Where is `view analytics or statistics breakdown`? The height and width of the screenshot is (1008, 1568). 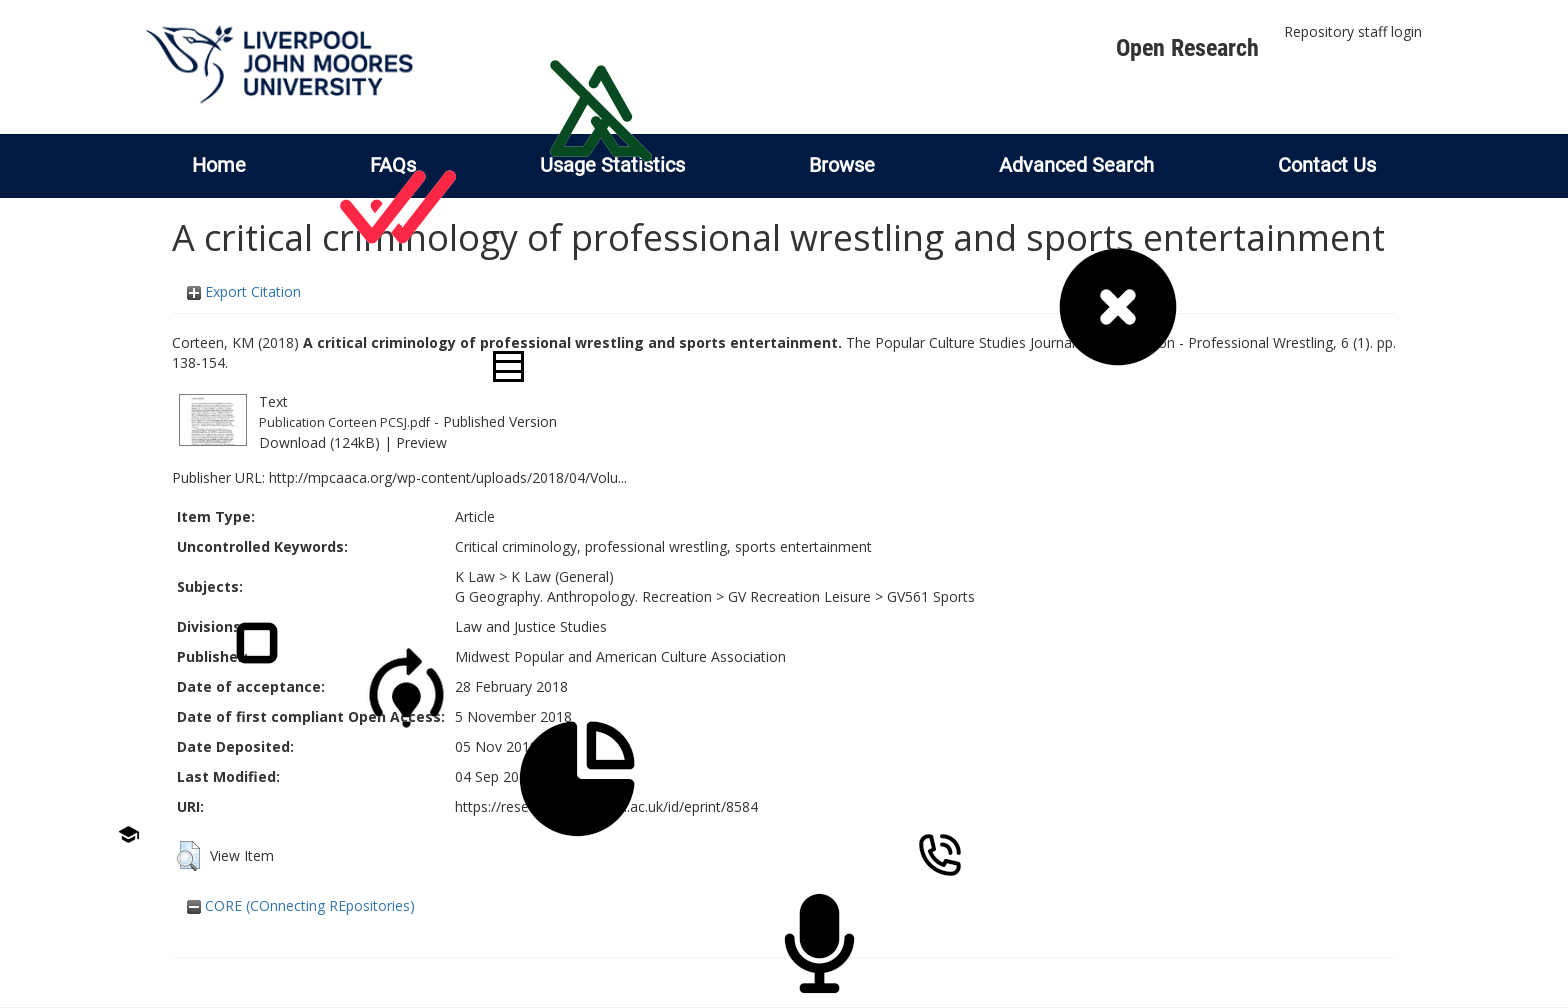 view analytics or statistics breakdown is located at coordinates (577, 779).